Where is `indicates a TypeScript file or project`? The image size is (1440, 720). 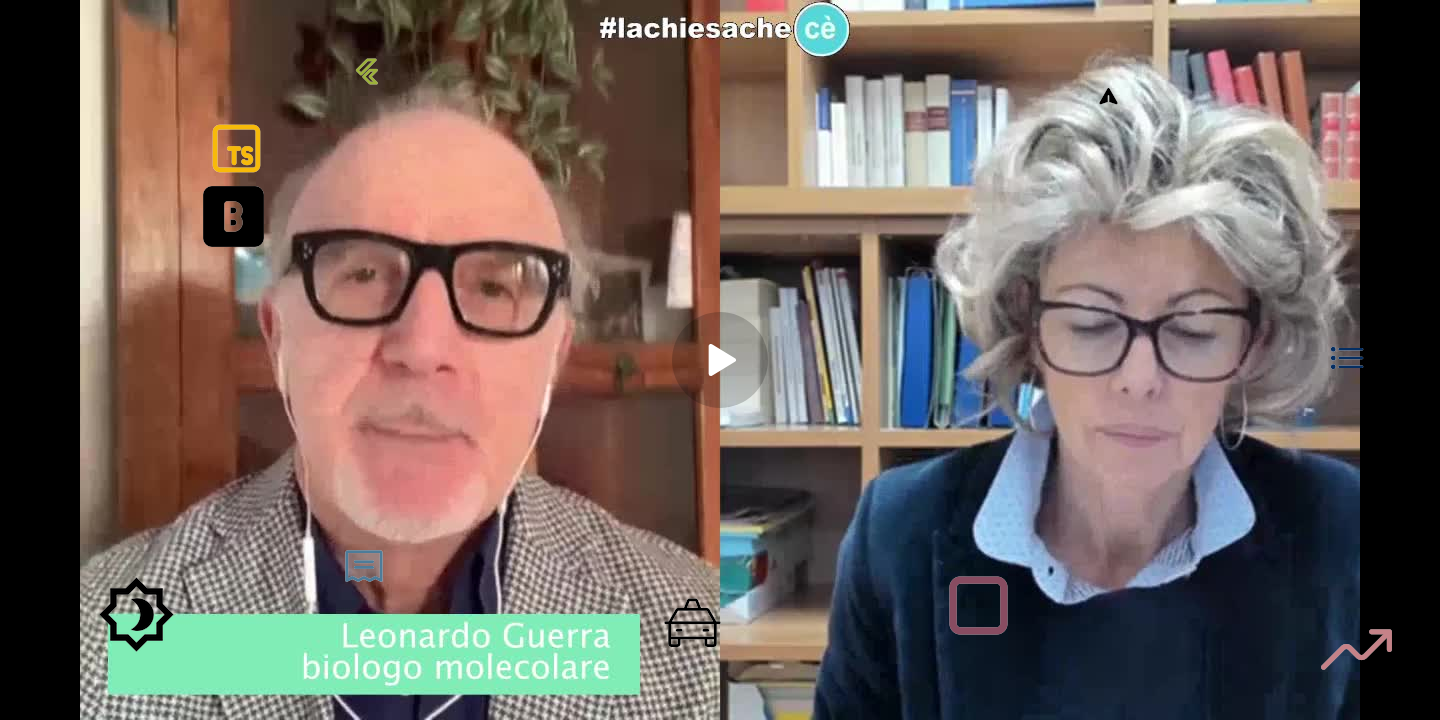
indicates a TypeScript file or project is located at coordinates (236, 148).